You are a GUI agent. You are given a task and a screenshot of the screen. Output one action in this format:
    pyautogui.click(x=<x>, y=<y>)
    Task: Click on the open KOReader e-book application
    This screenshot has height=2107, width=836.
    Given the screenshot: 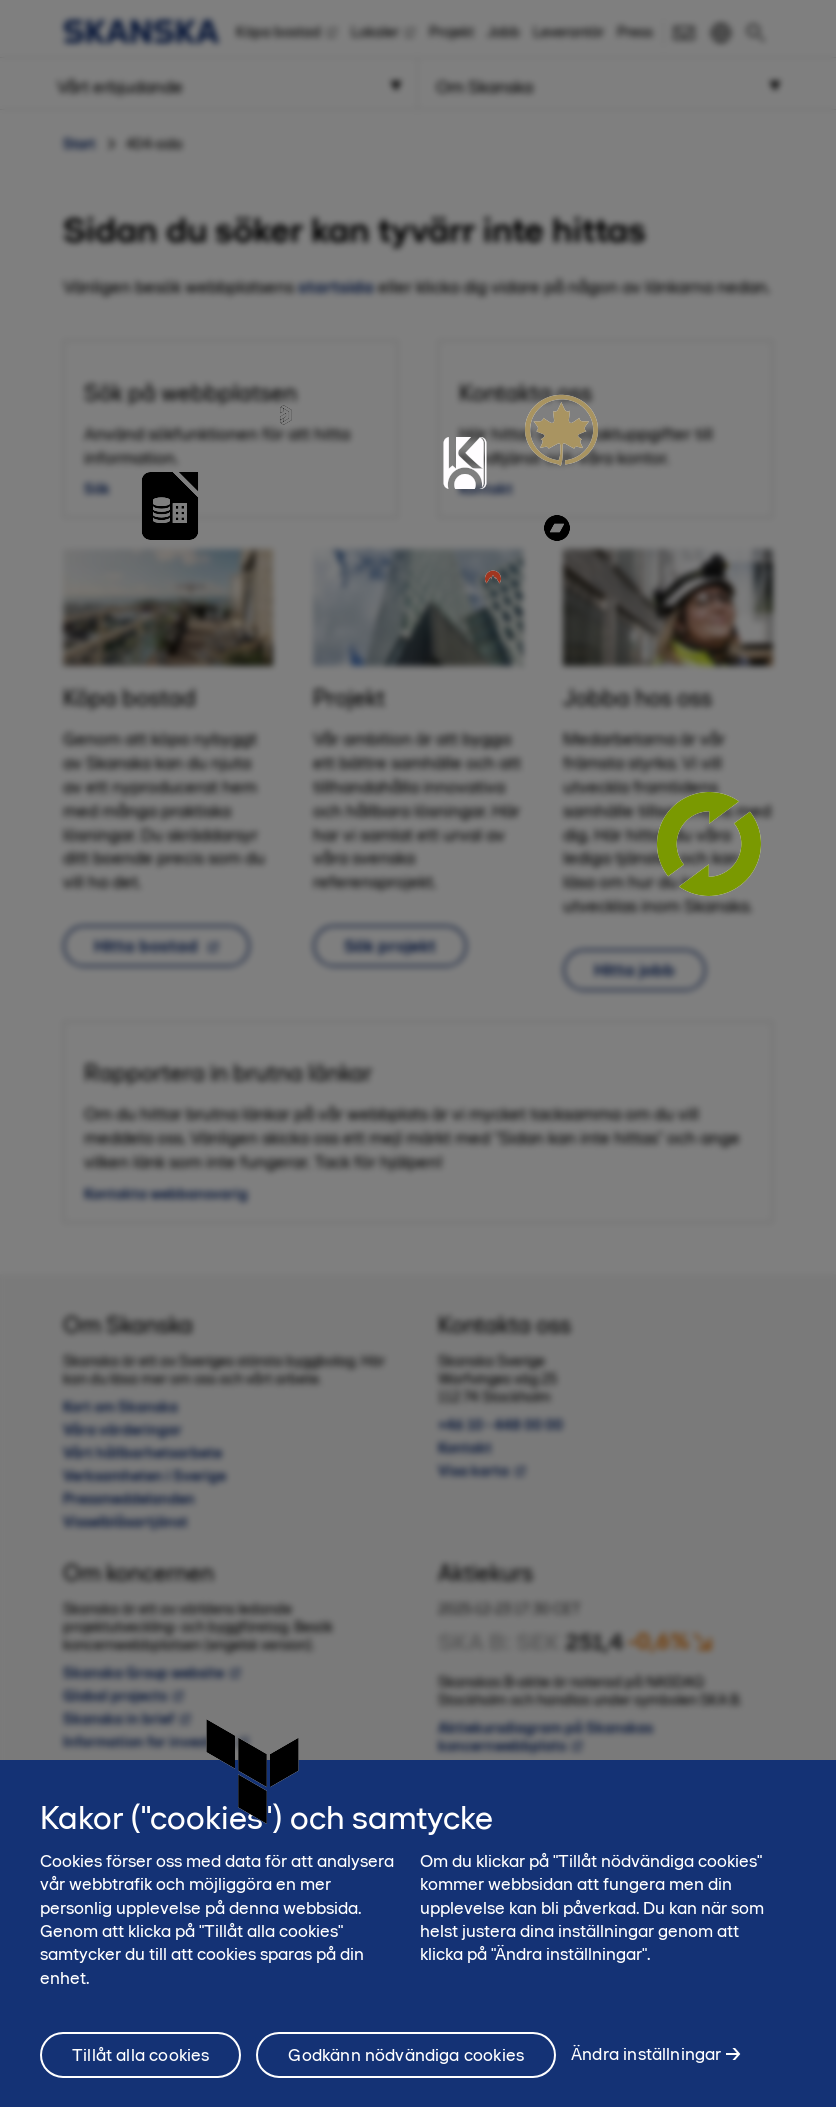 What is the action you would take?
    pyautogui.click(x=465, y=463)
    